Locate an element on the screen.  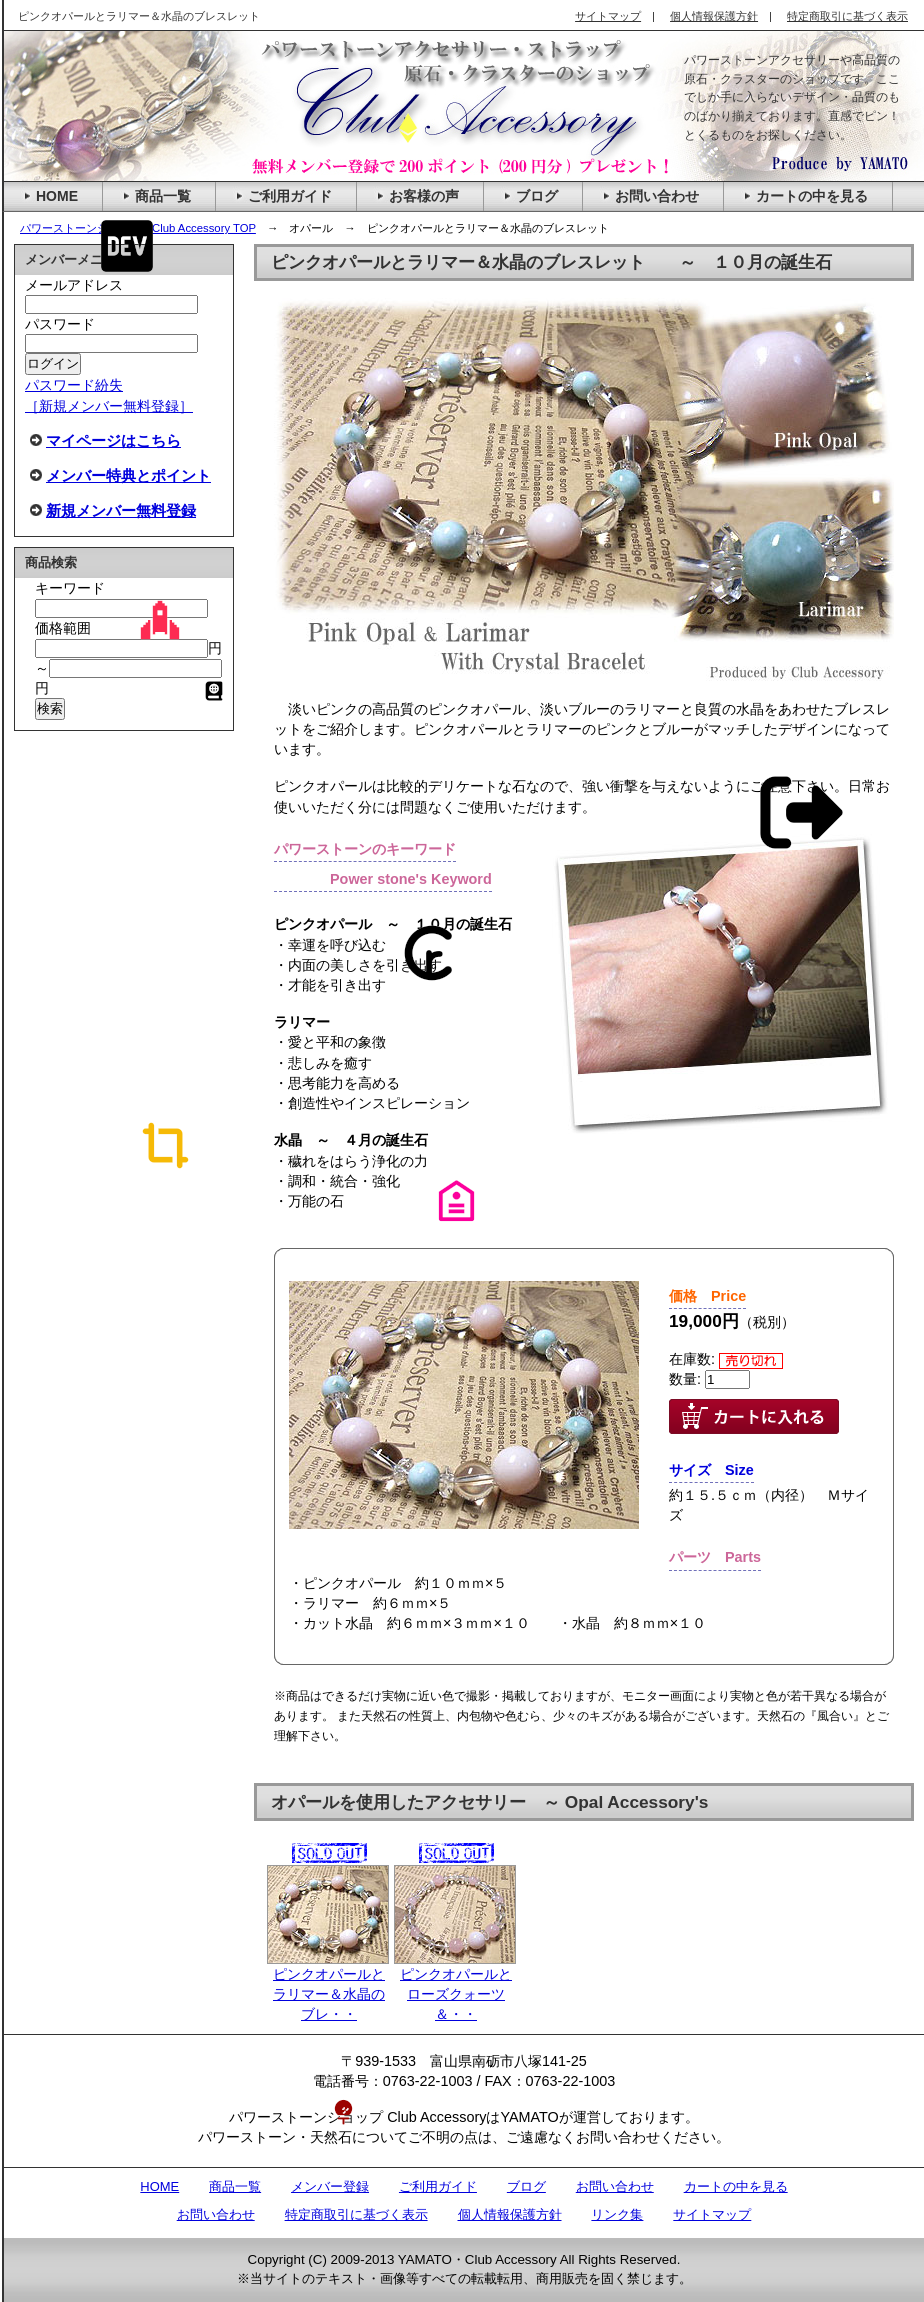
ethereum cryptocurrency logo is located at coordinates (408, 128).